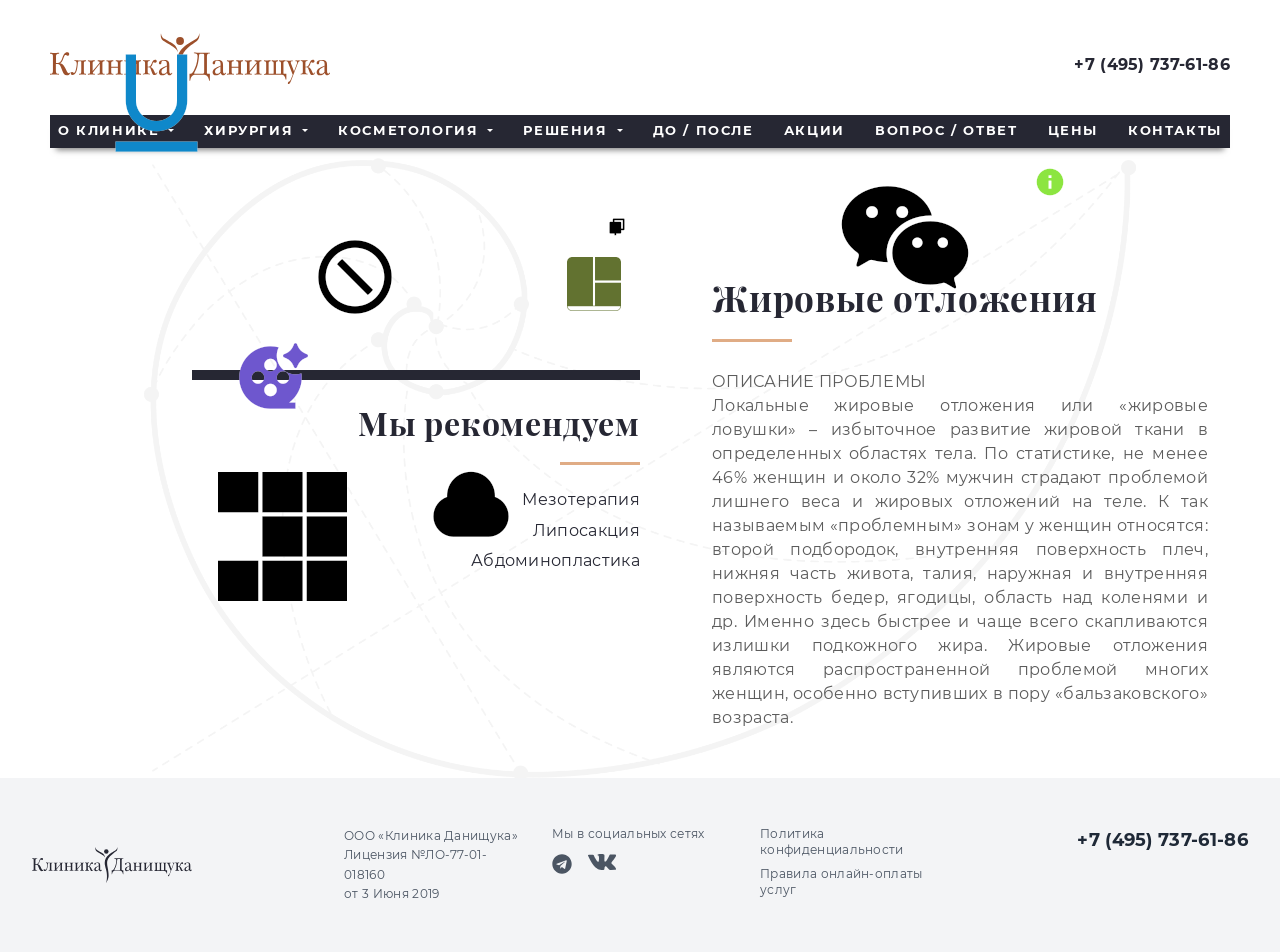 This screenshot has height=952, width=1280. I want to click on open wechat messaging app, so click(905, 238).